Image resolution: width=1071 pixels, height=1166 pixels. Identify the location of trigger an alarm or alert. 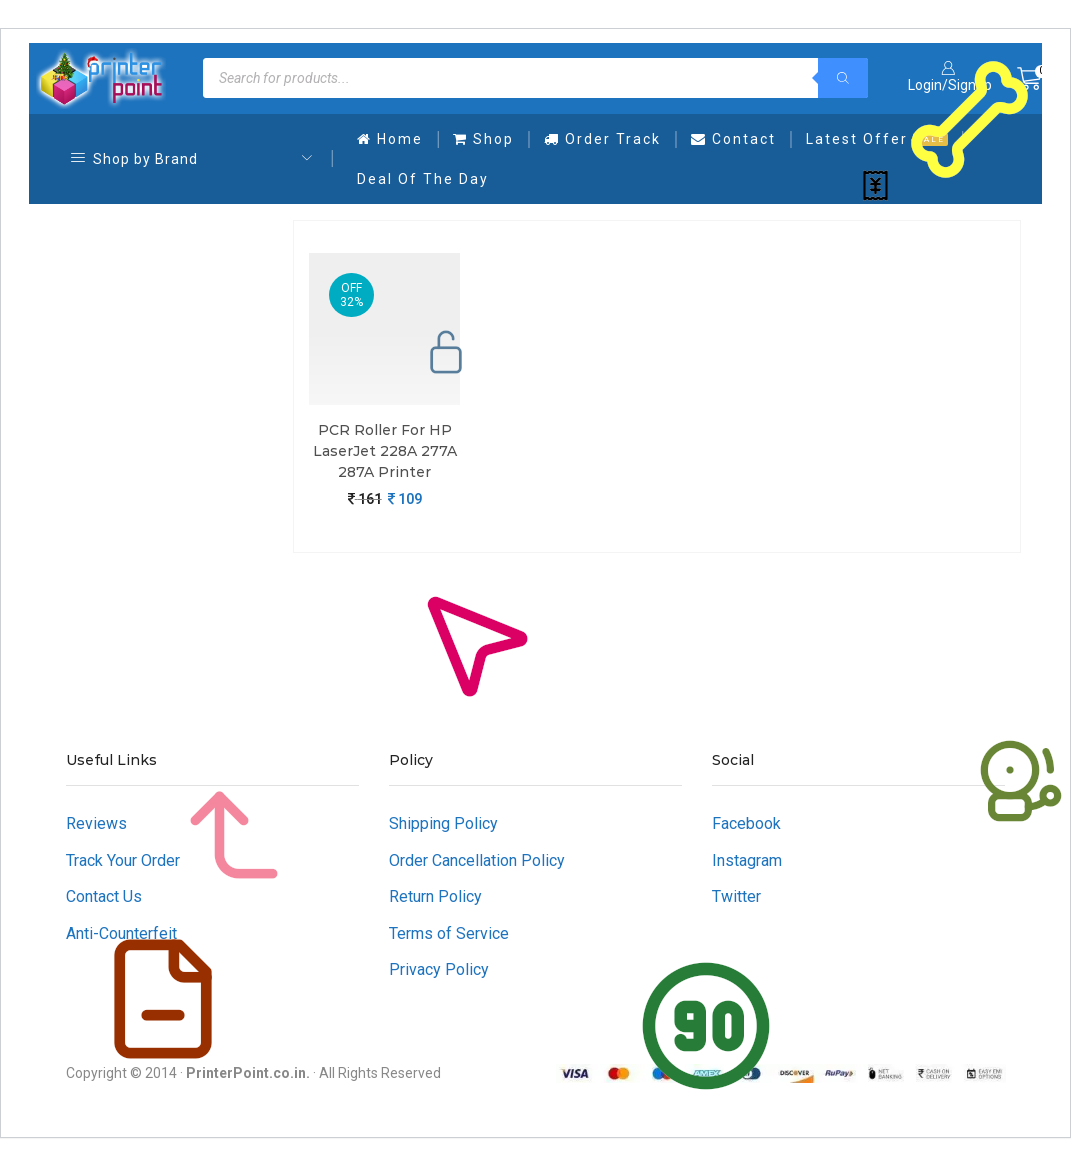
(1021, 781).